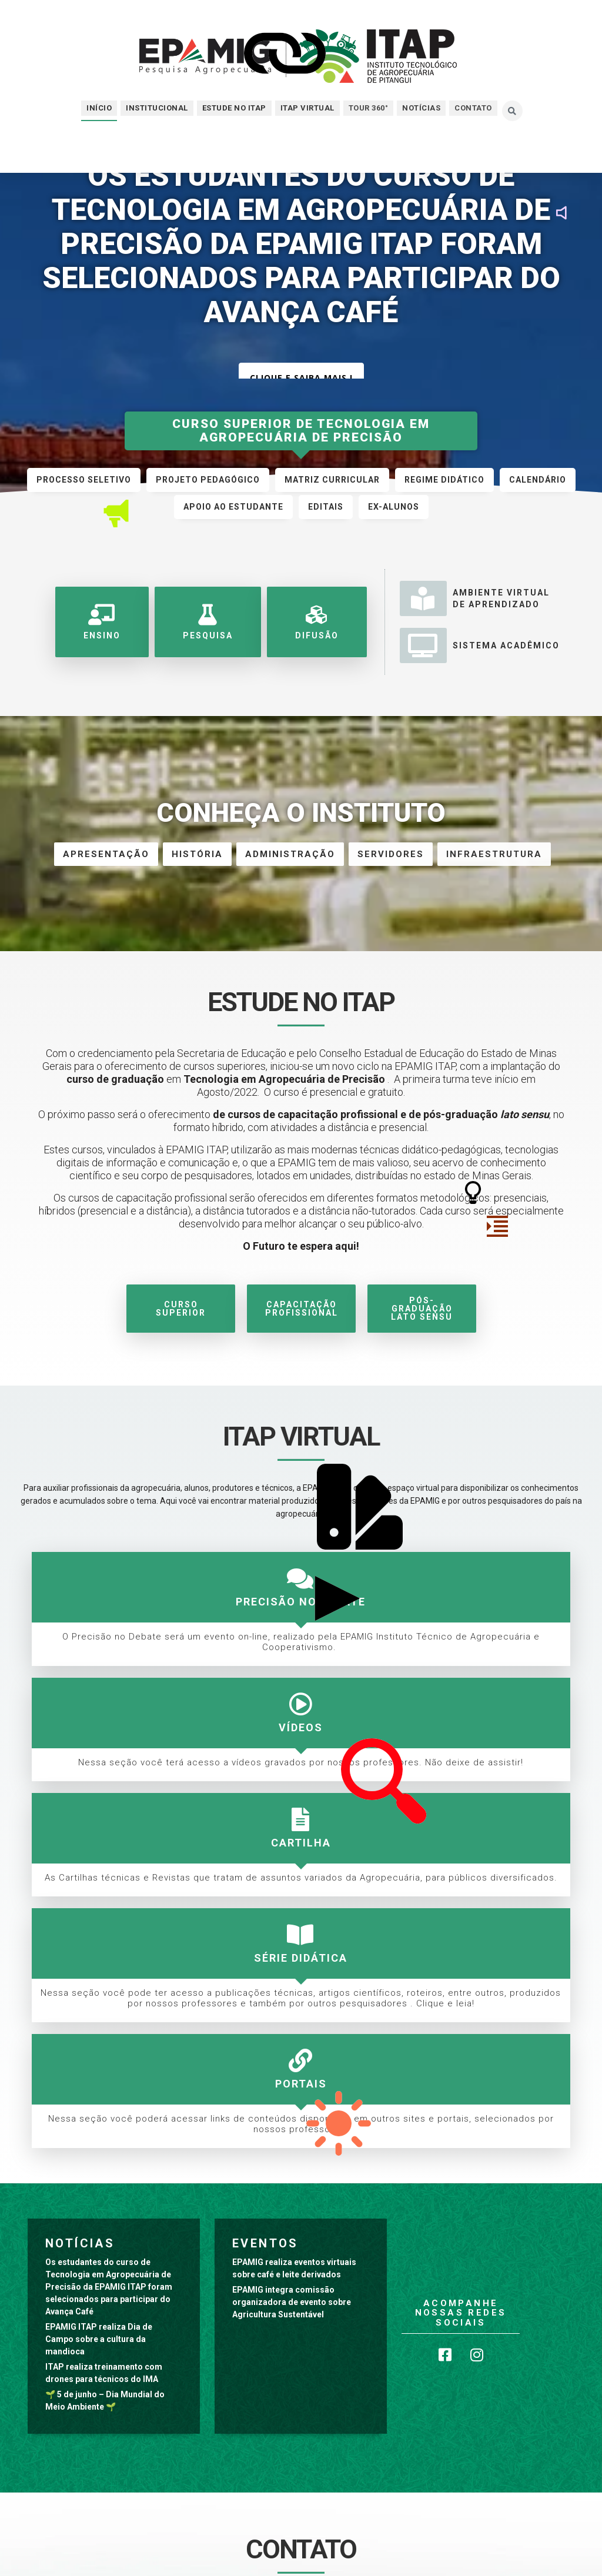  What do you see at coordinates (337, 1598) in the screenshot?
I see `play media or video content` at bounding box center [337, 1598].